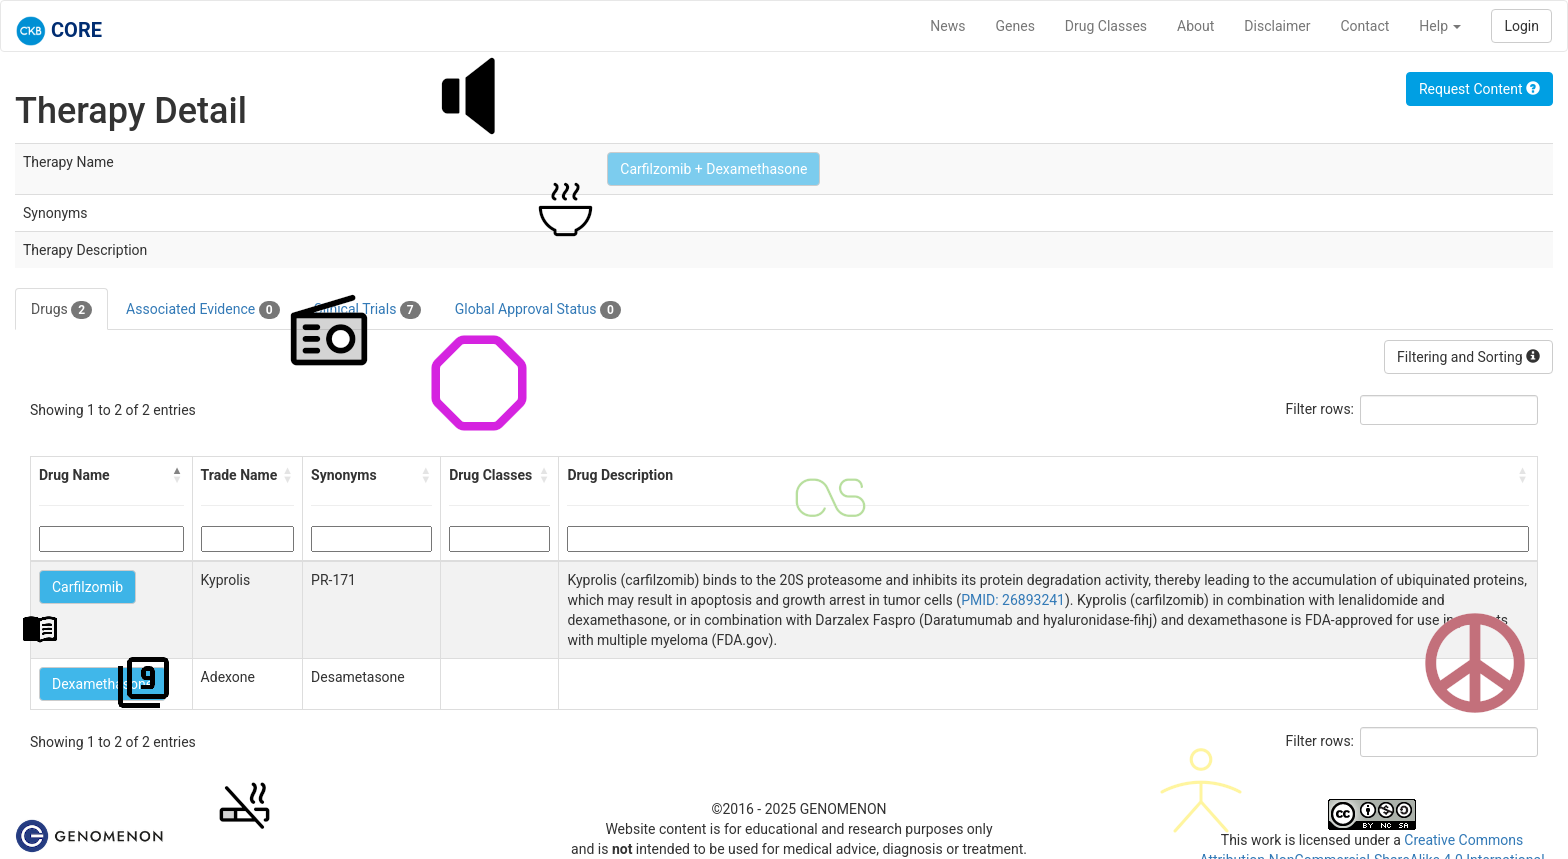  What do you see at coordinates (244, 807) in the screenshot?
I see `indicates a no smoking area` at bounding box center [244, 807].